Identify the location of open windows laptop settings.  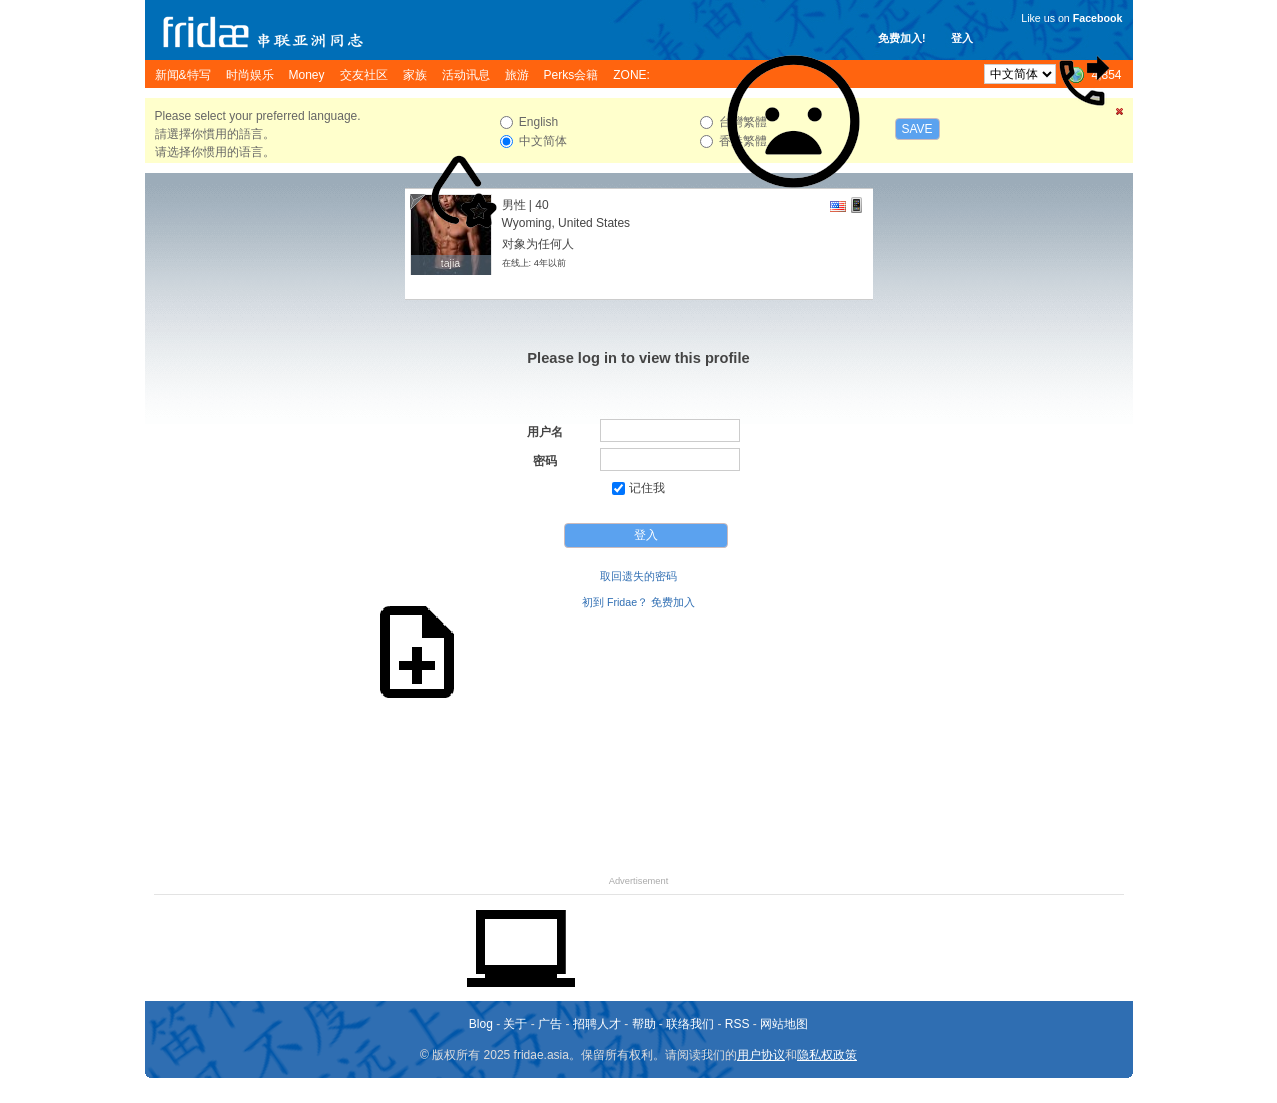
(521, 951).